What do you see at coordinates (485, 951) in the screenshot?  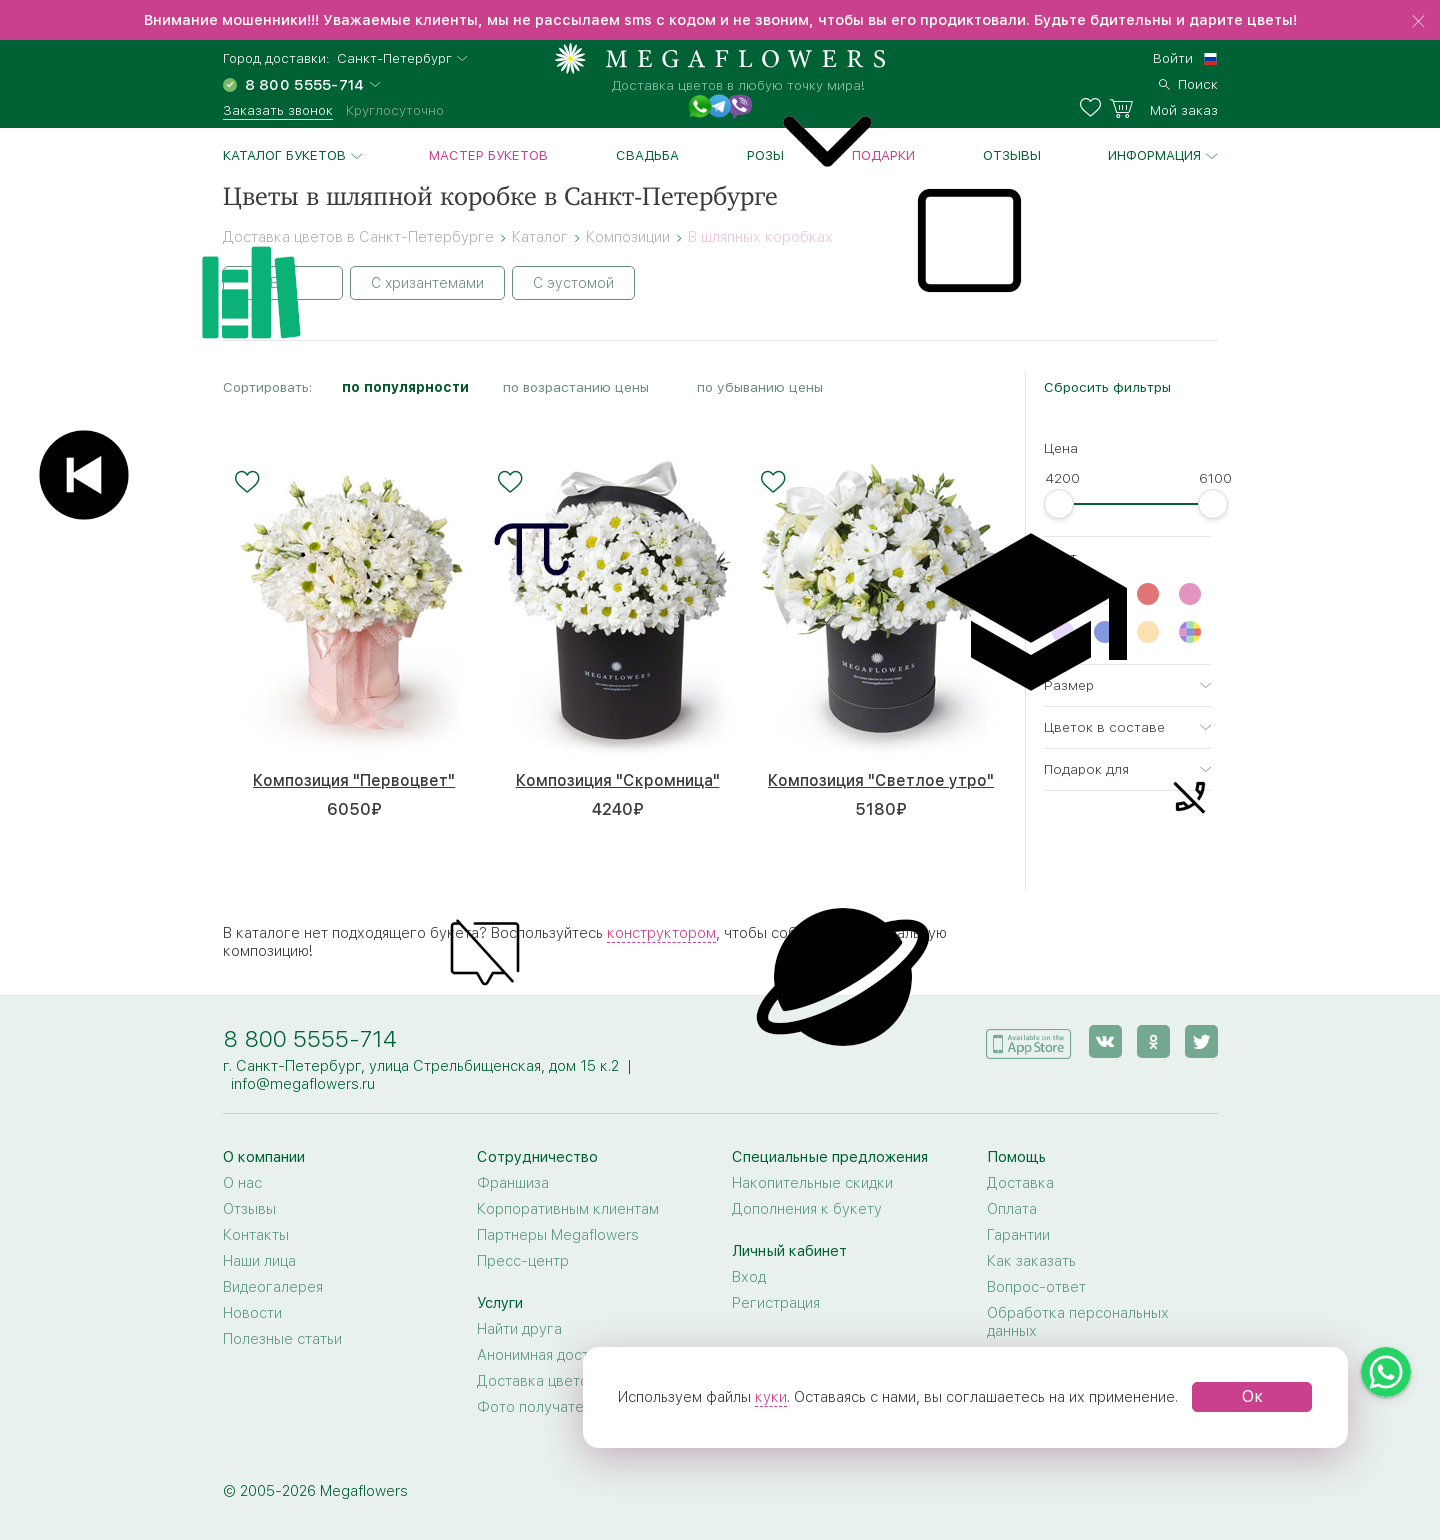 I see `mute or disable chat notifications` at bounding box center [485, 951].